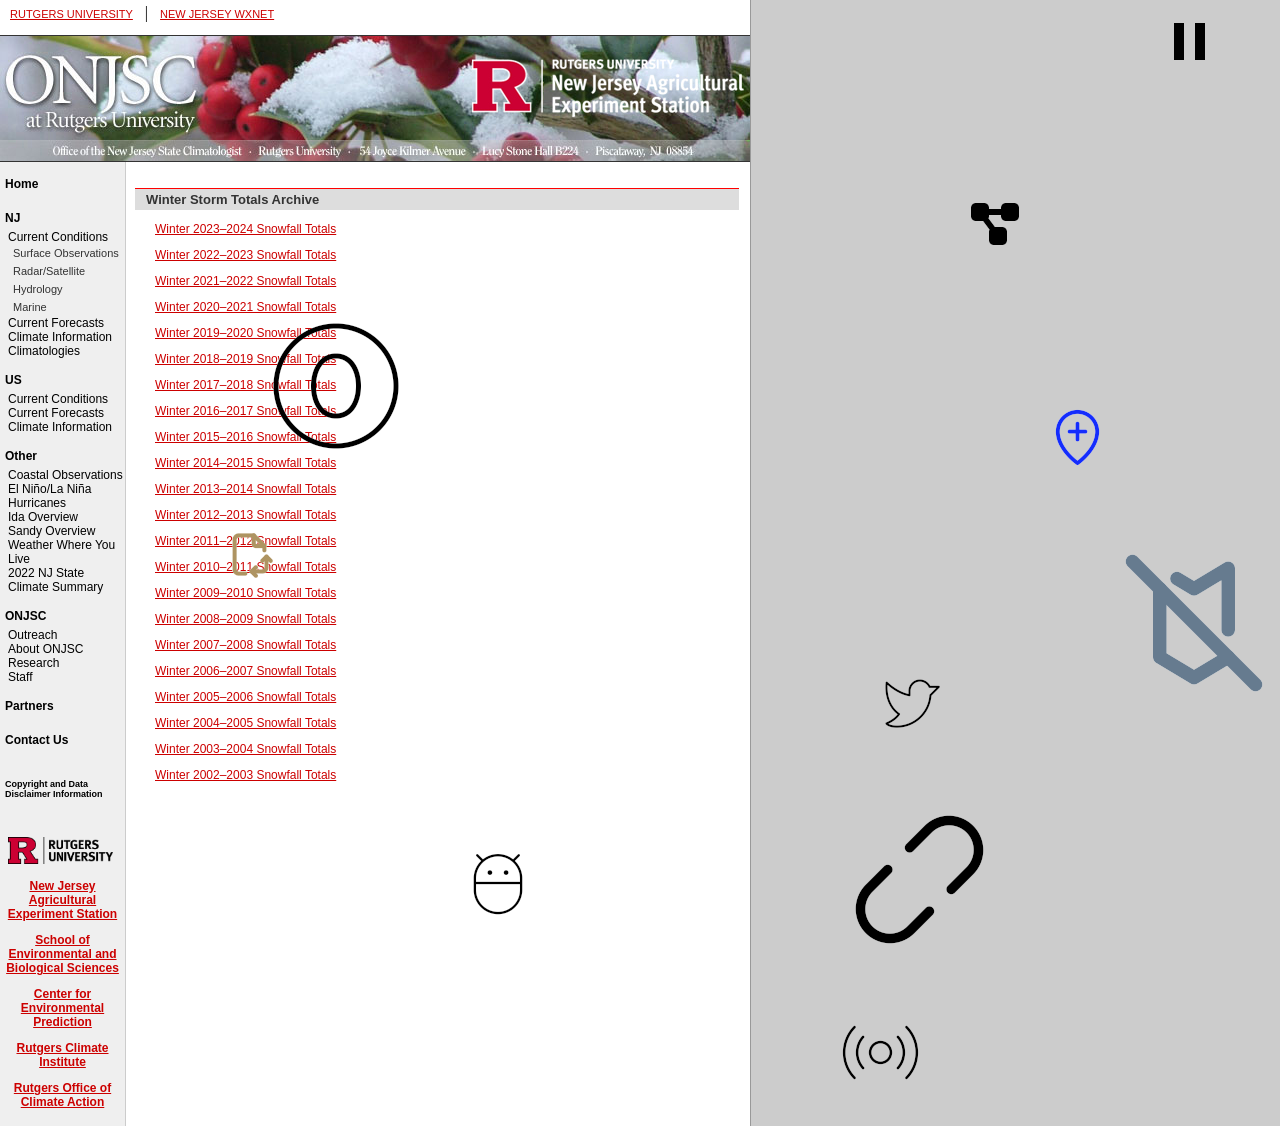  I want to click on change document orientation between portrait and landscape, so click(249, 554).